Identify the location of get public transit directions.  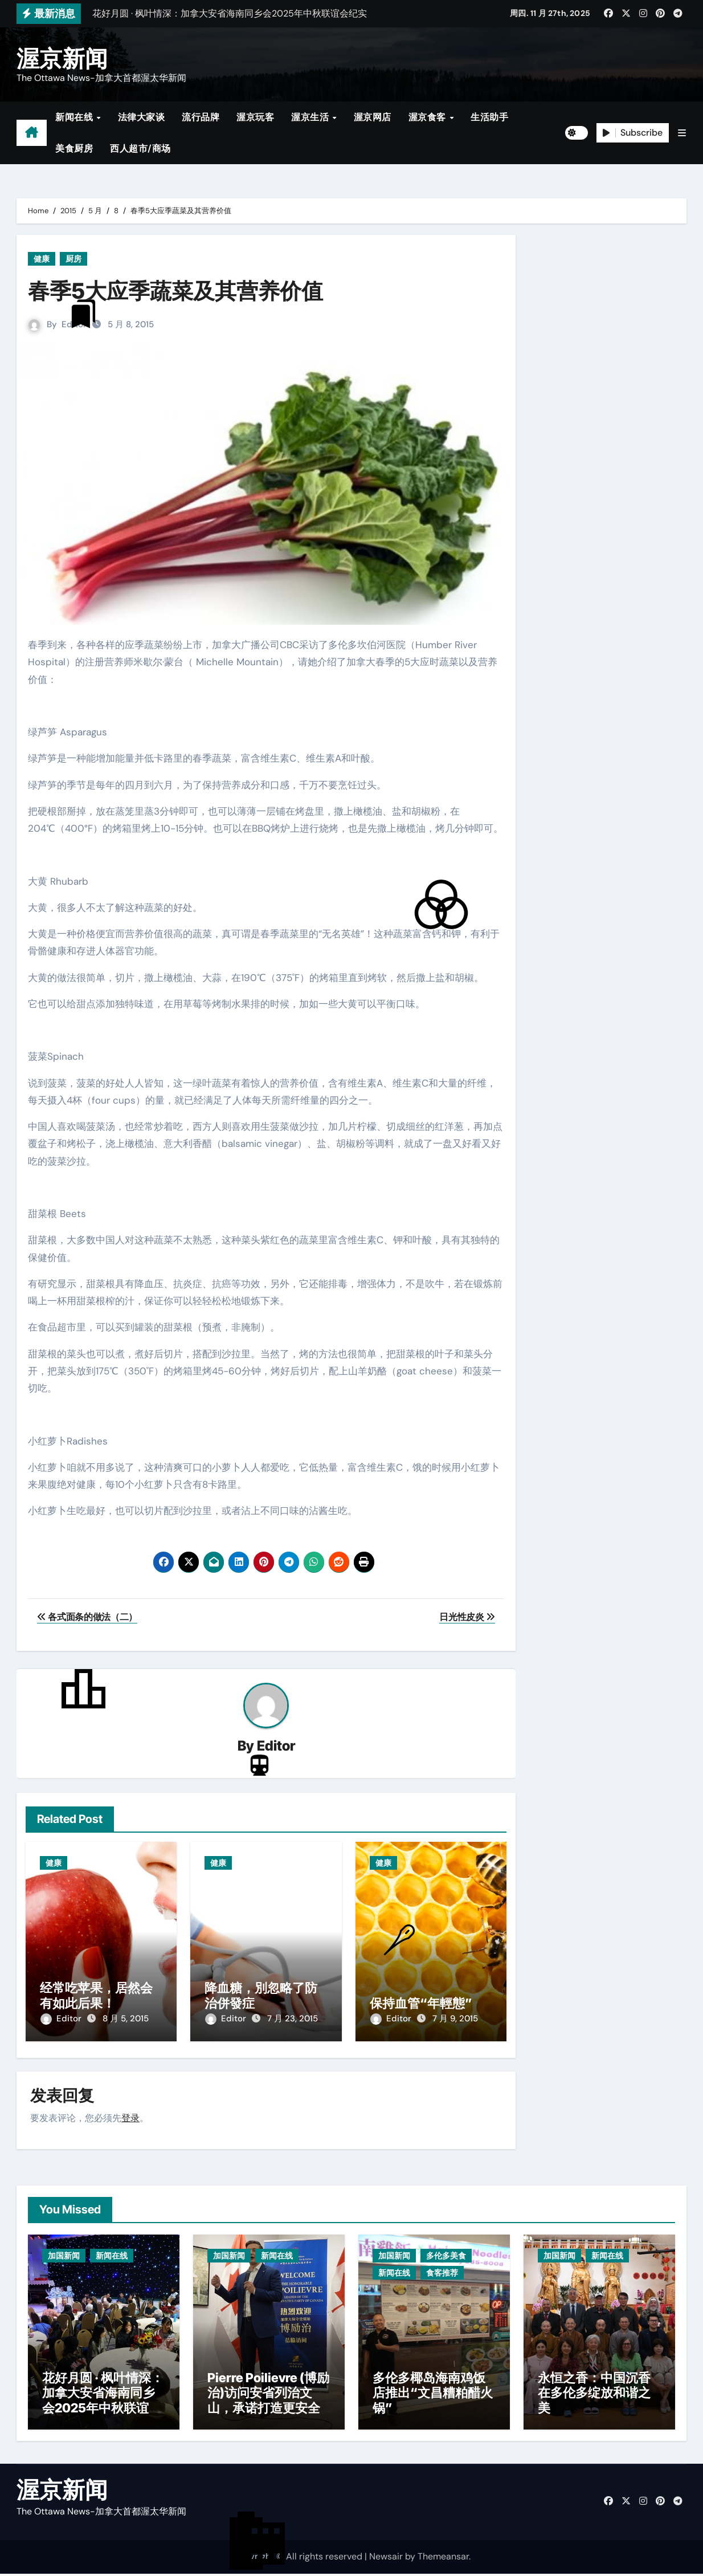
(259, 1765).